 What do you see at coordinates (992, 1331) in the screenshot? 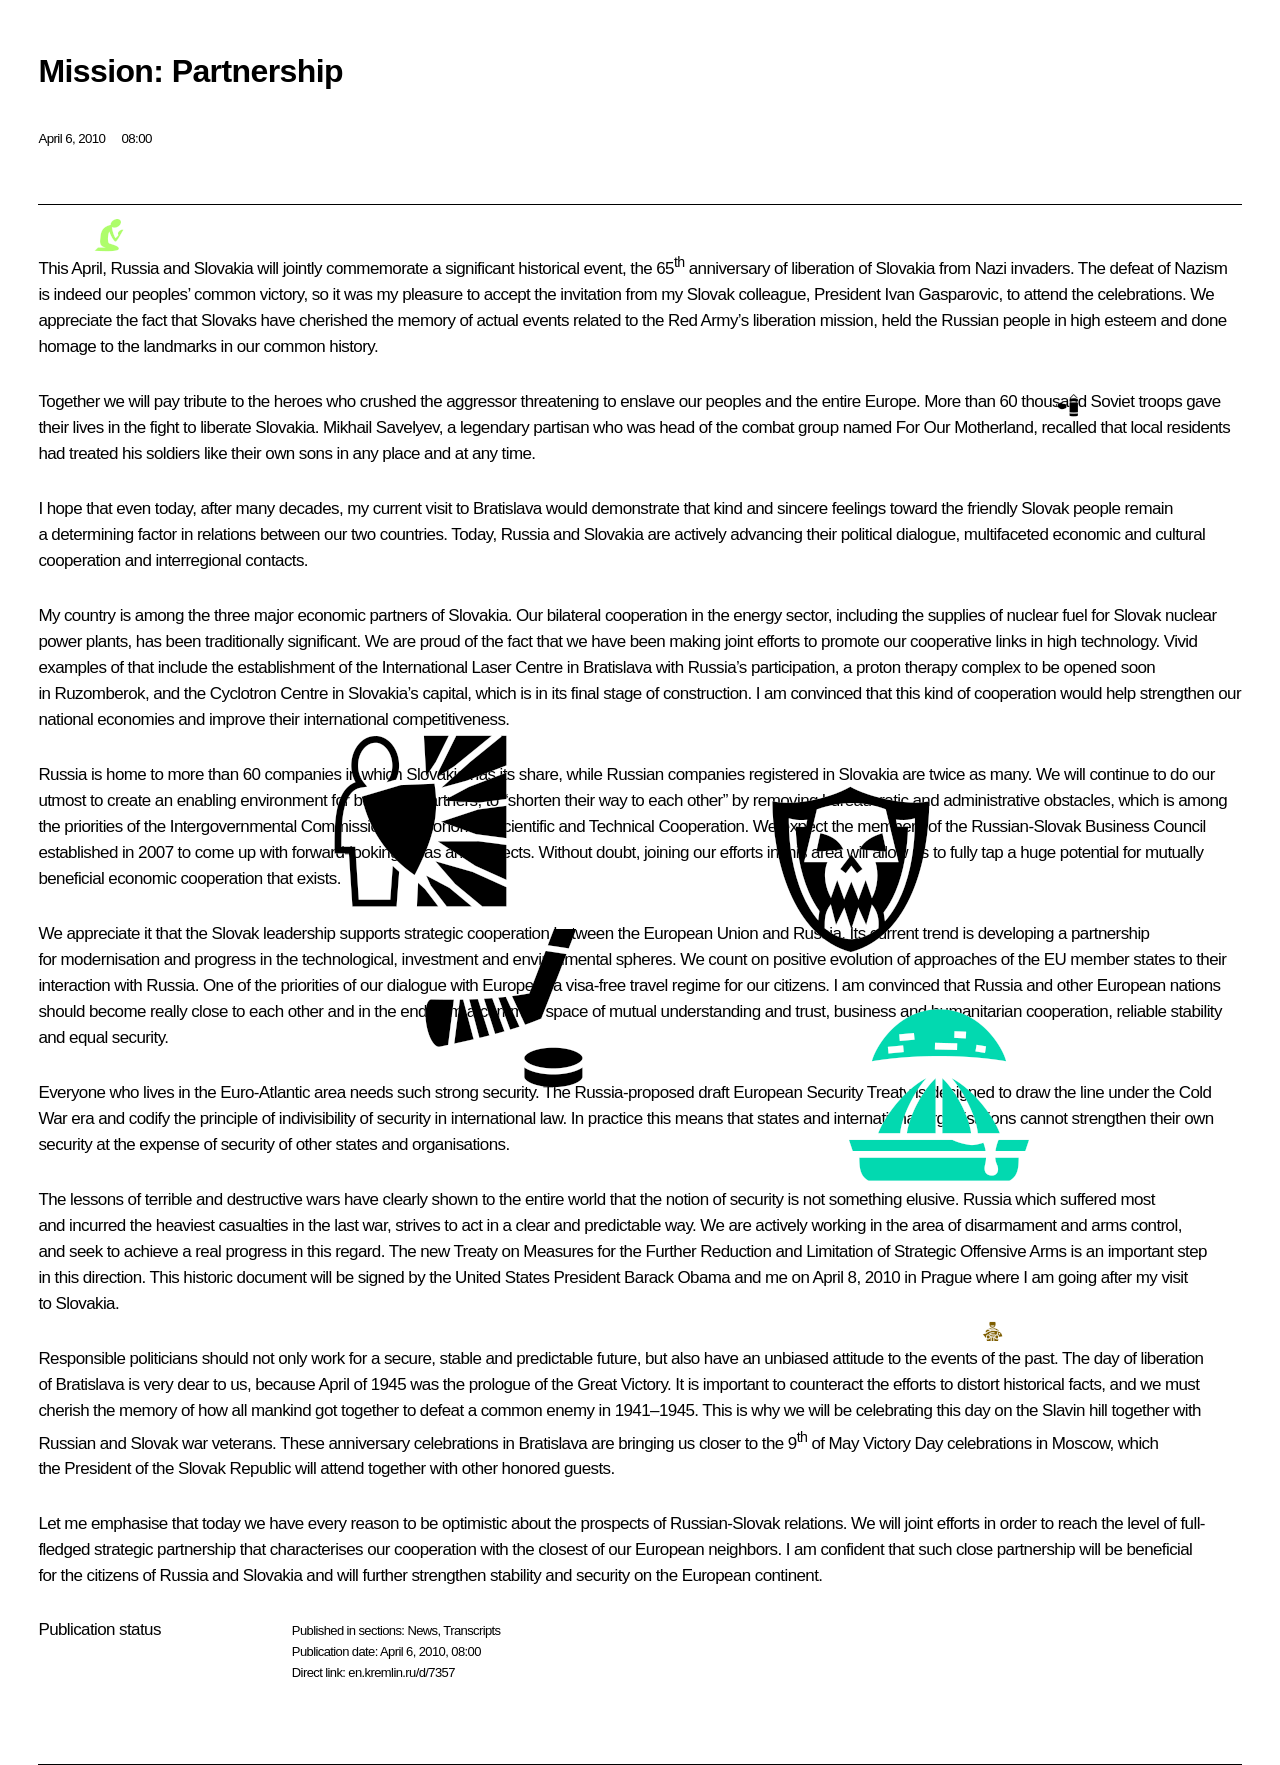
I see `fishing mini-game or activity` at bounding box center [992, 1331].